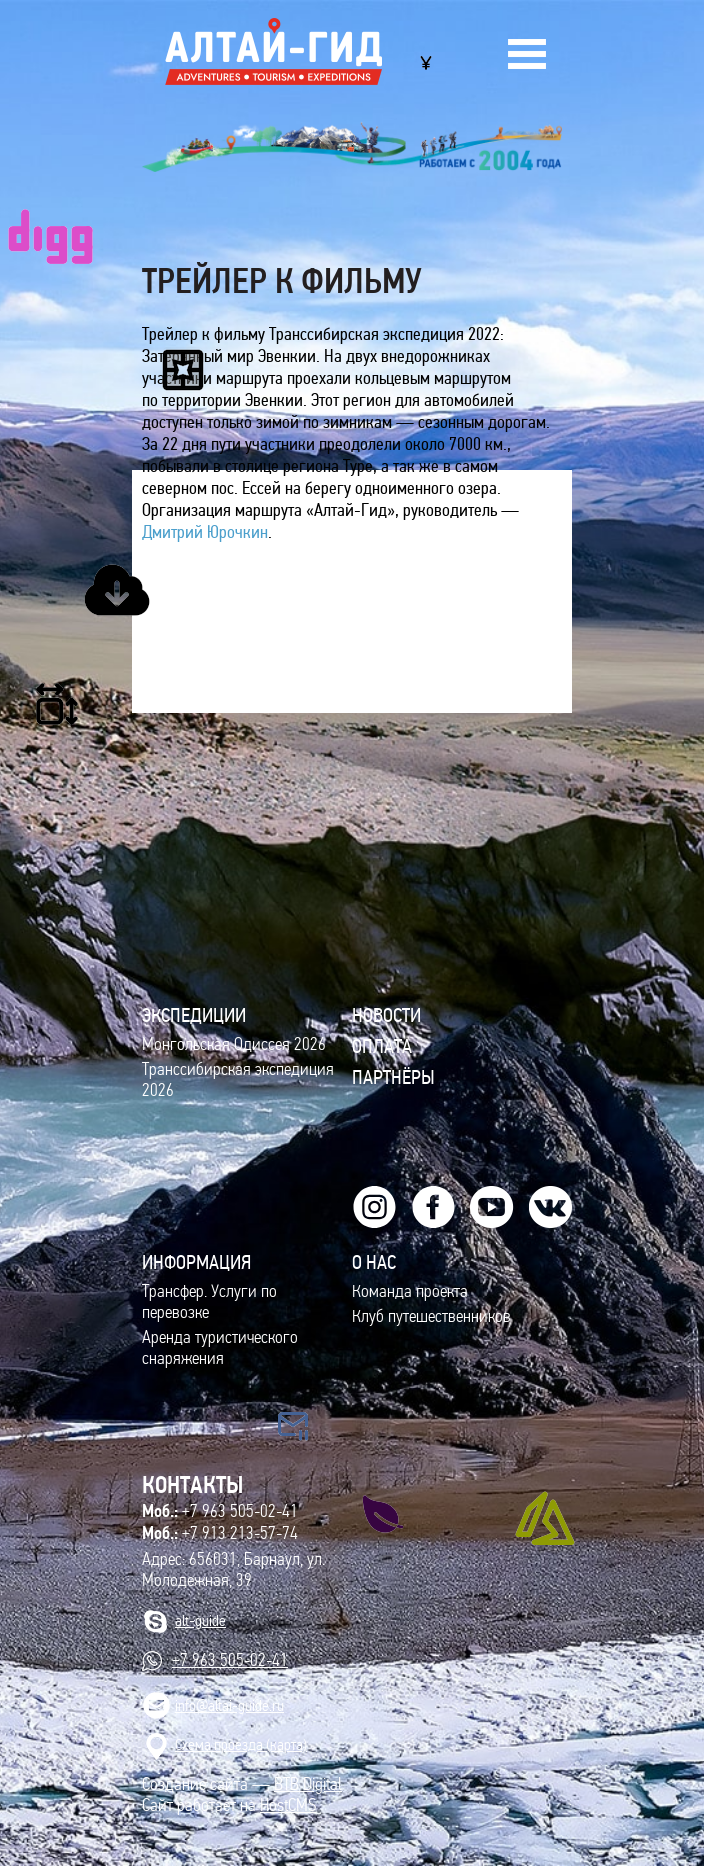 The height and width of the screenshot is (1866, 704). Describe the element at coordinates (57, 704) in the screenshot. I see `adjust element dimensions` at that location.